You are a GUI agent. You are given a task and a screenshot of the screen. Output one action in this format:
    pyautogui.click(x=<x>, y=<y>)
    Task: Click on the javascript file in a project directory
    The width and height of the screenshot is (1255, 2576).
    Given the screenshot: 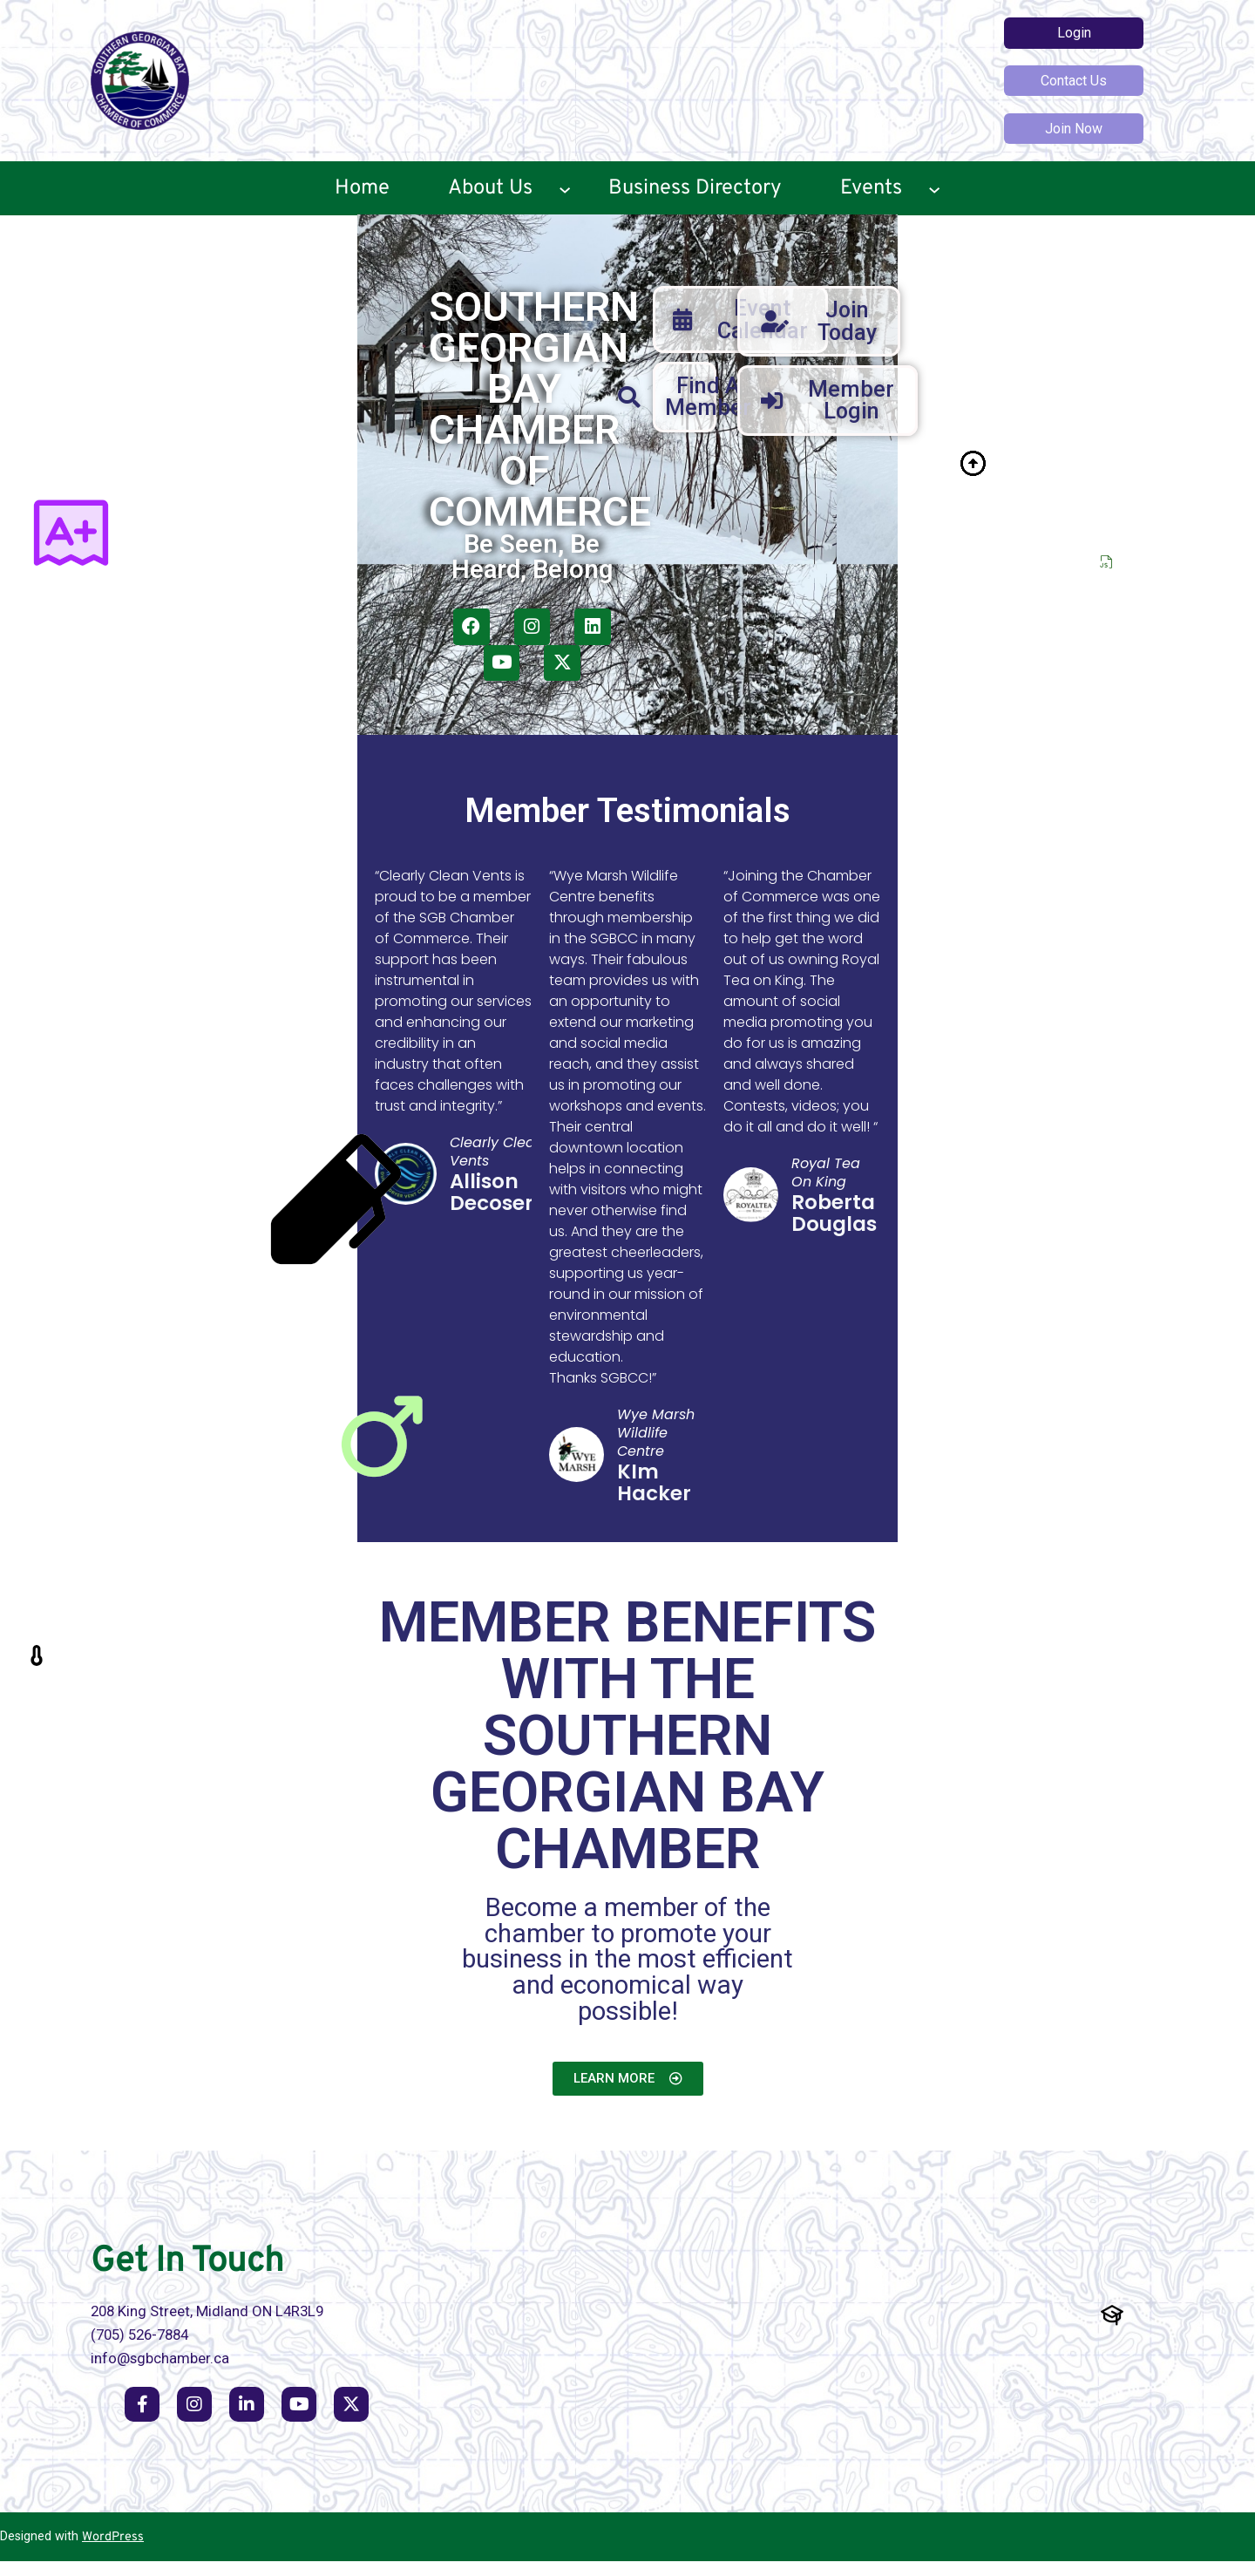 What is the action you would take?
    pyautogui.click(x=1106, y=561)
    